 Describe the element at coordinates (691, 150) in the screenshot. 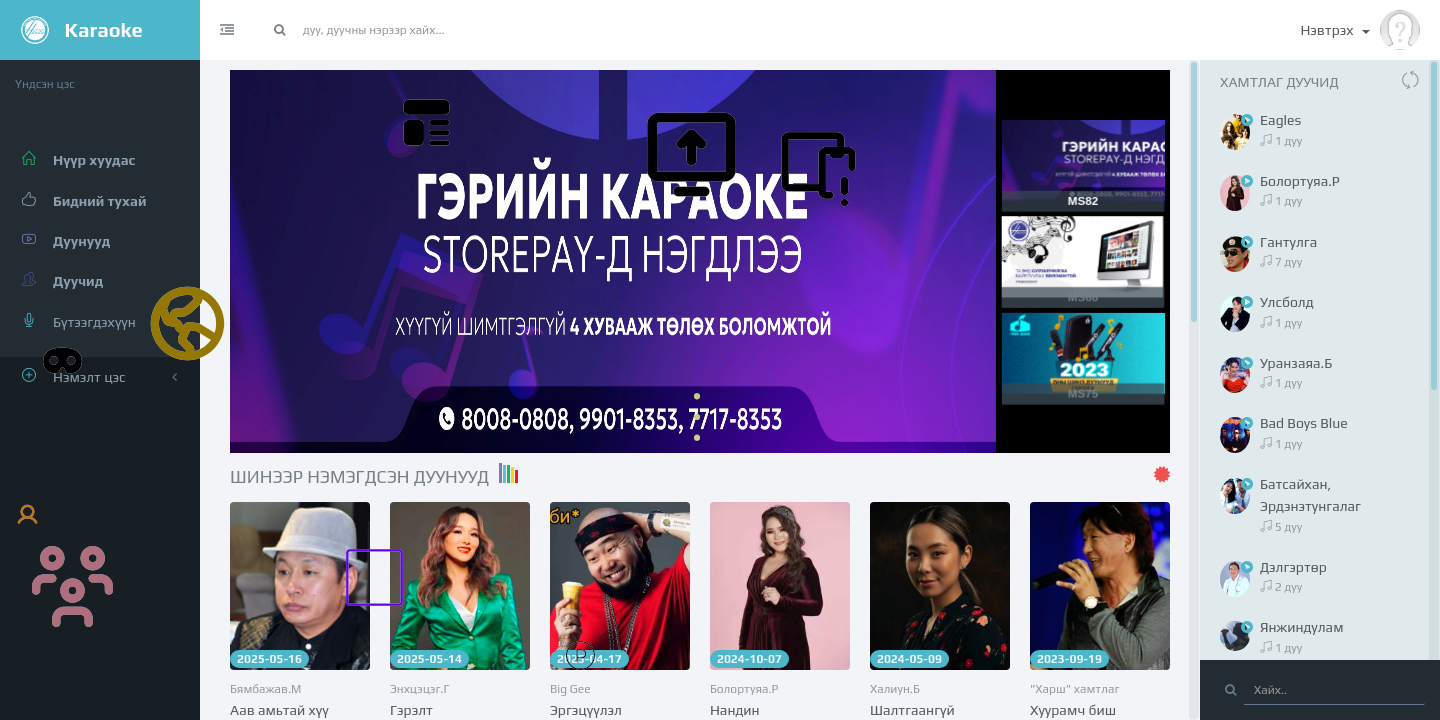

I see `upload file to display or screen` at that location.